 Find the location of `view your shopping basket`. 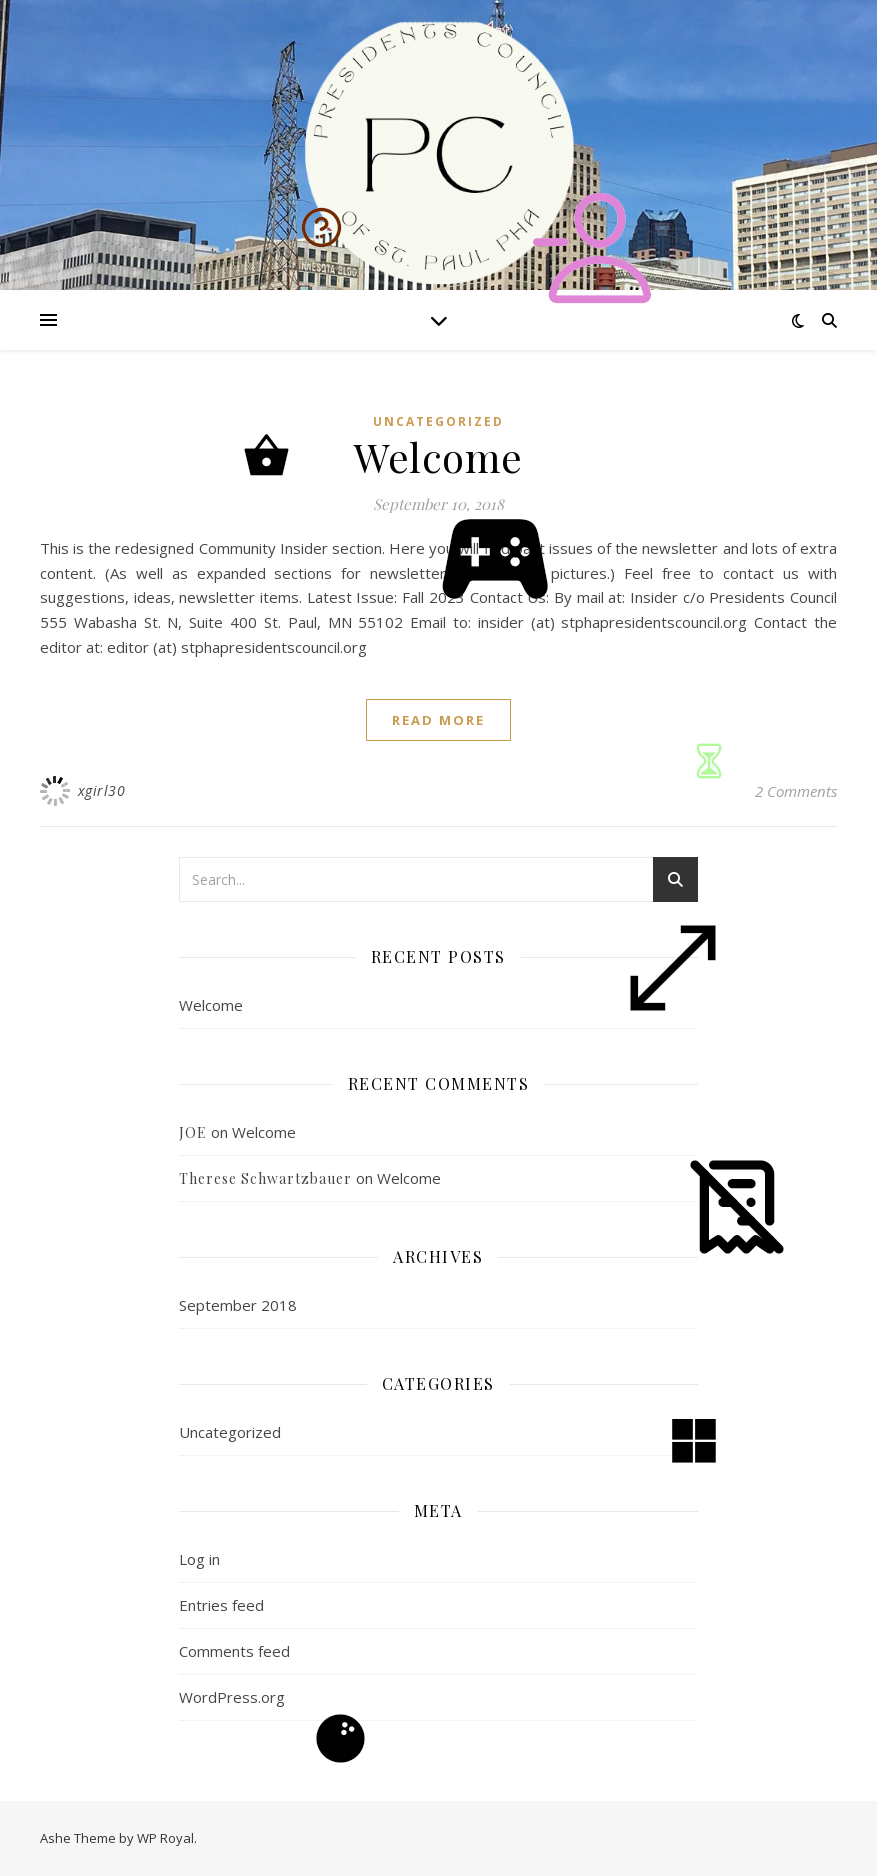

view your shopping basket is located at coordinates (266, 455).